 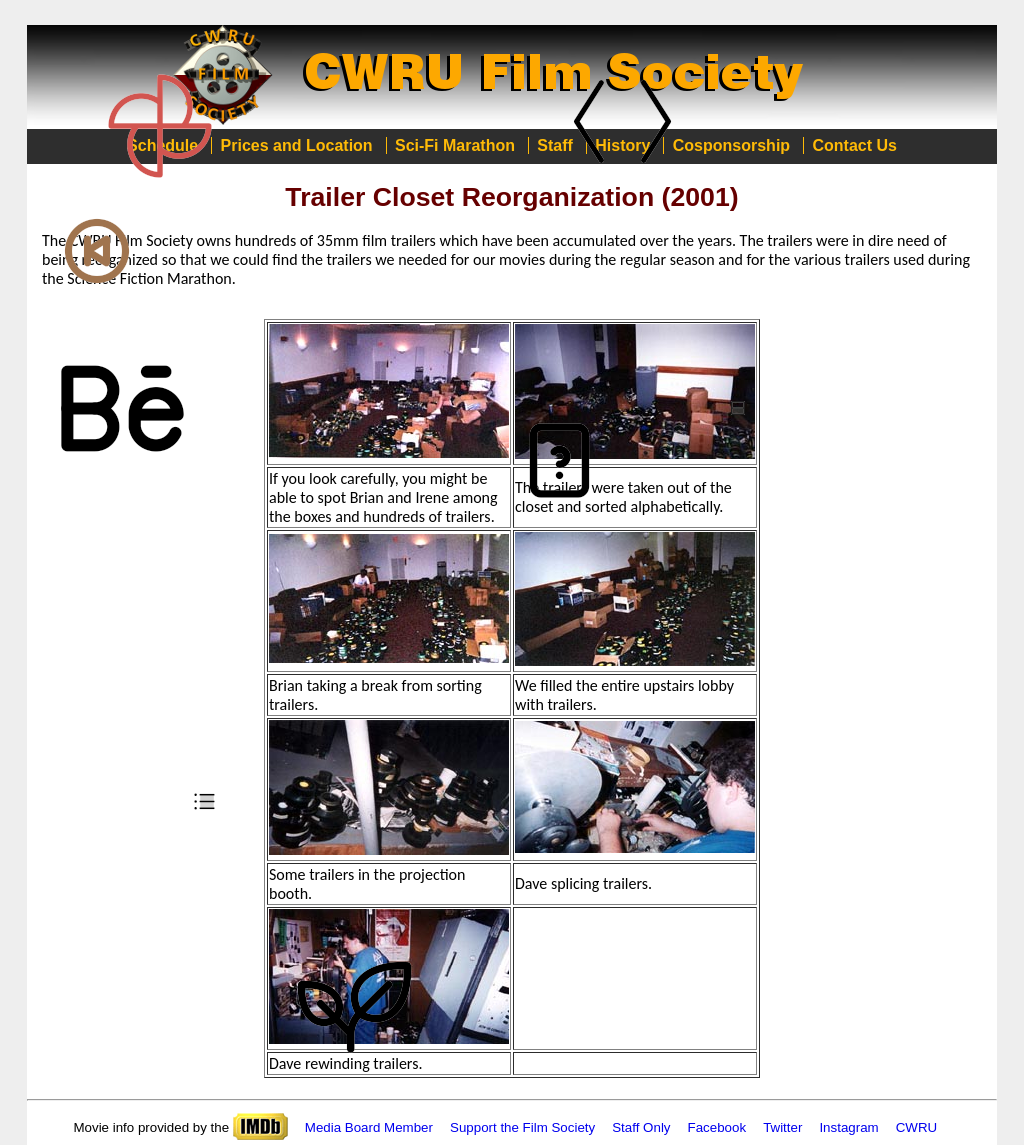 What do you see at coordinates (622, 121) in the screenshot?
I see `view or edit source code` at bounding box center [622, 121].